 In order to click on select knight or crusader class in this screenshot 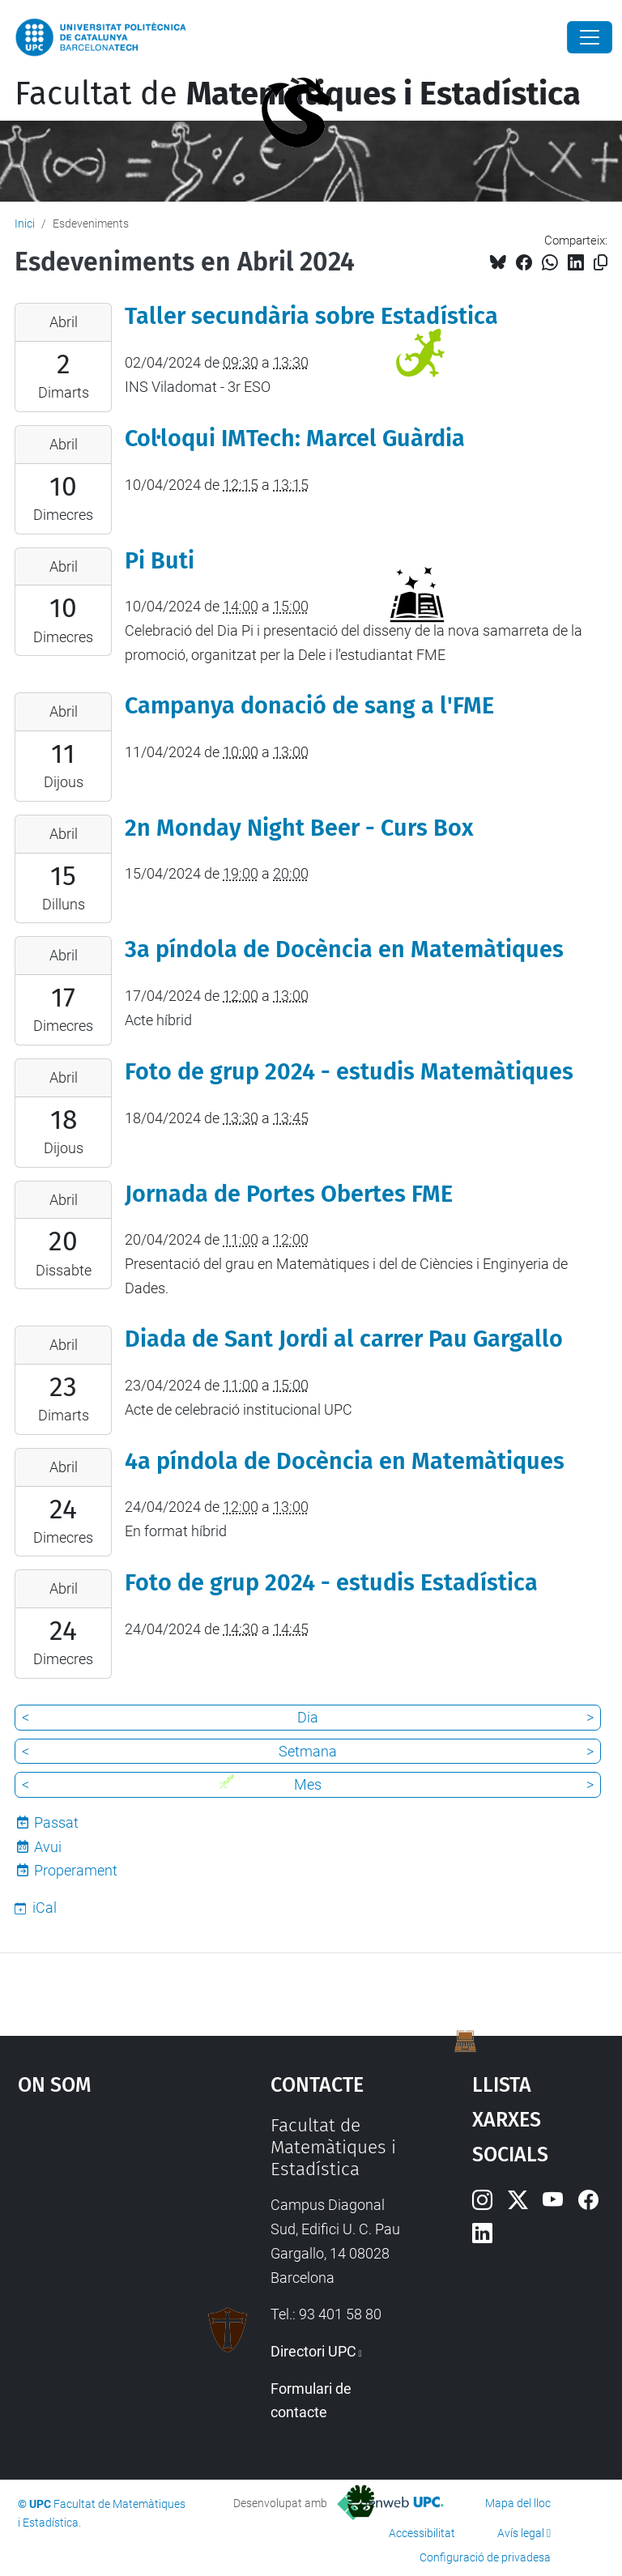, I will do `click(228, 2330)`.